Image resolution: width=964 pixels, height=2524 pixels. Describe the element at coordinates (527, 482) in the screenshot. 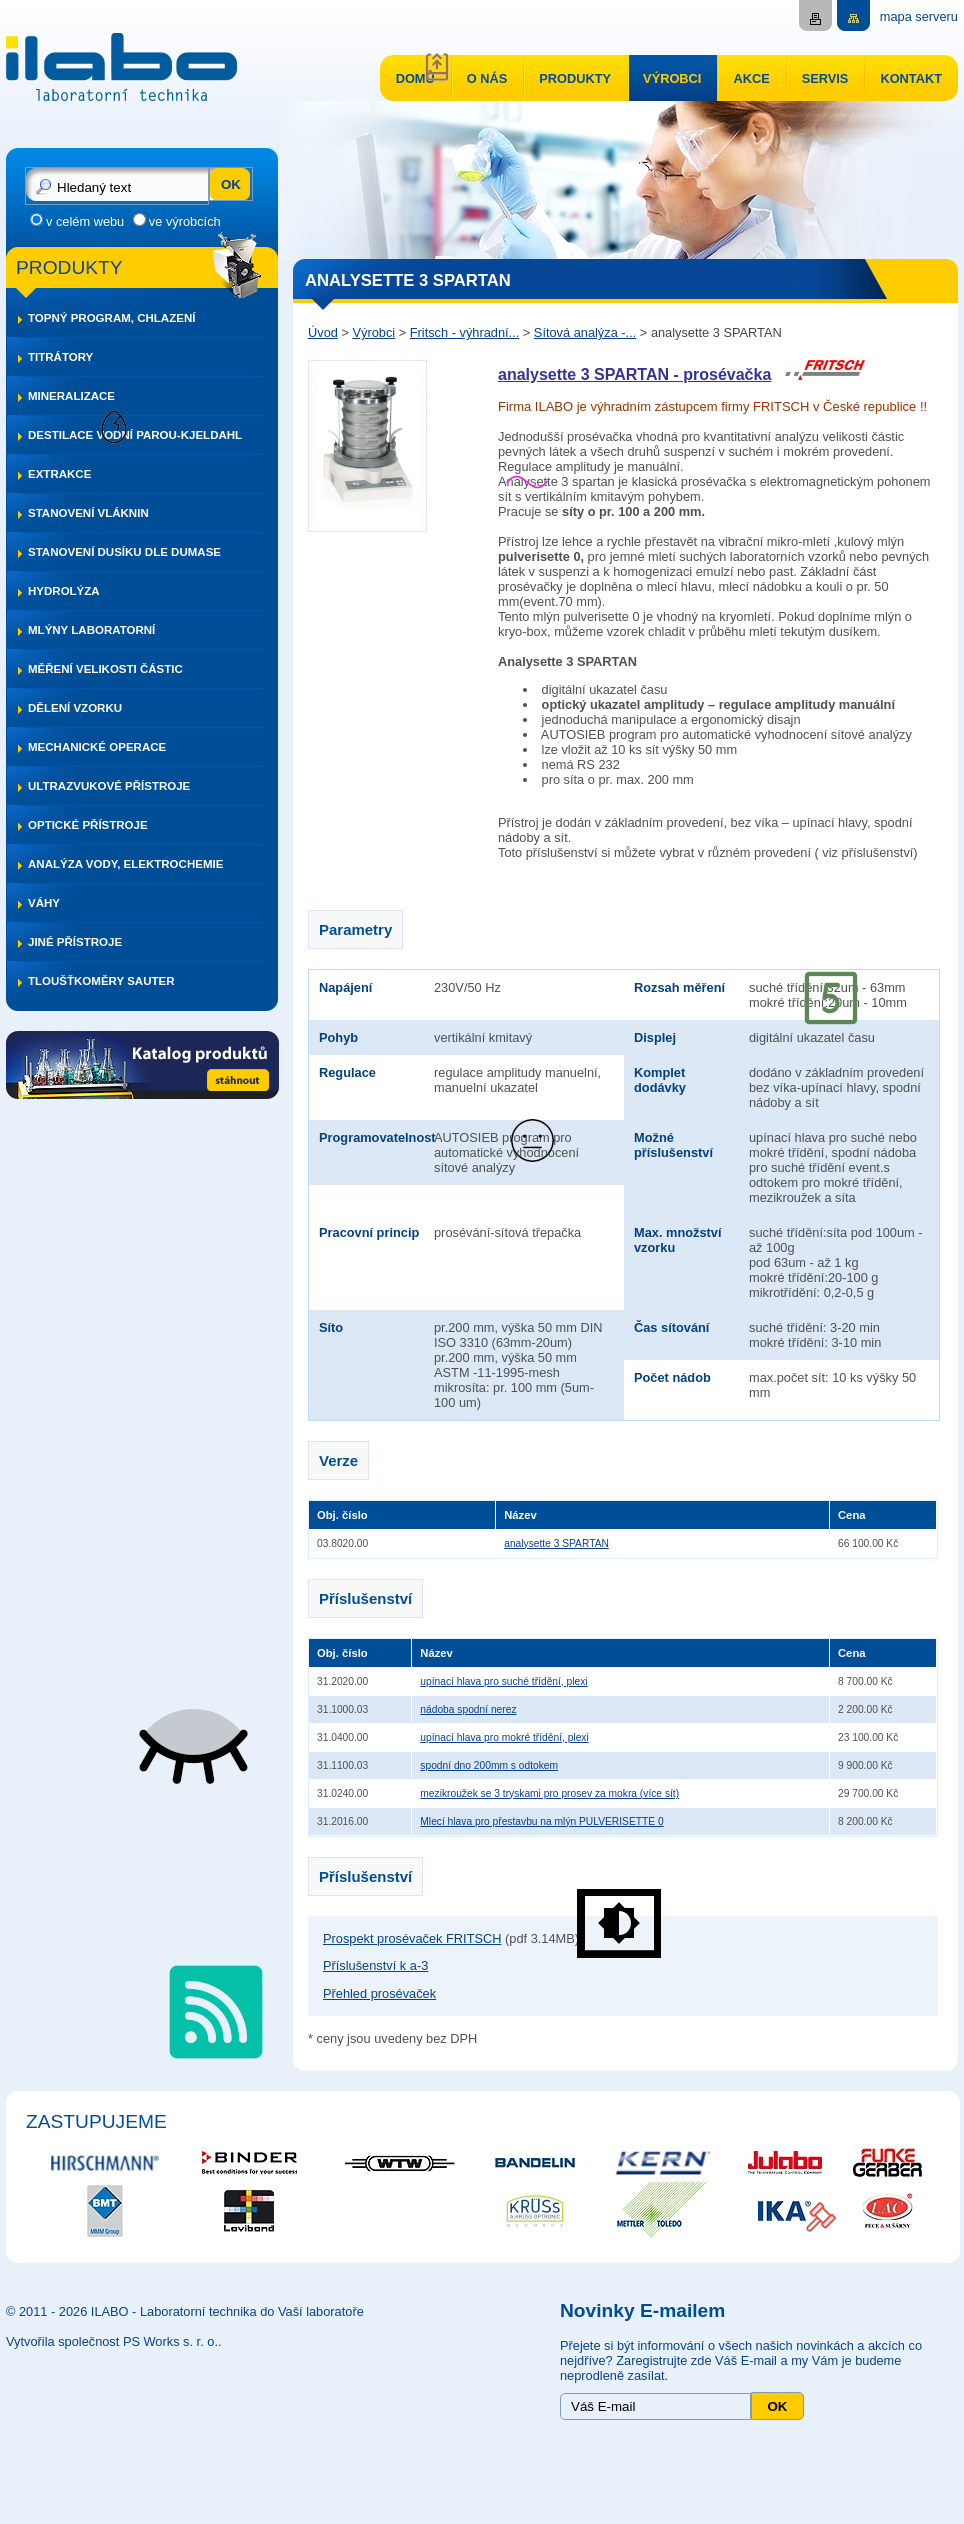

I see `indicates an approximate or estimated value` at that location.